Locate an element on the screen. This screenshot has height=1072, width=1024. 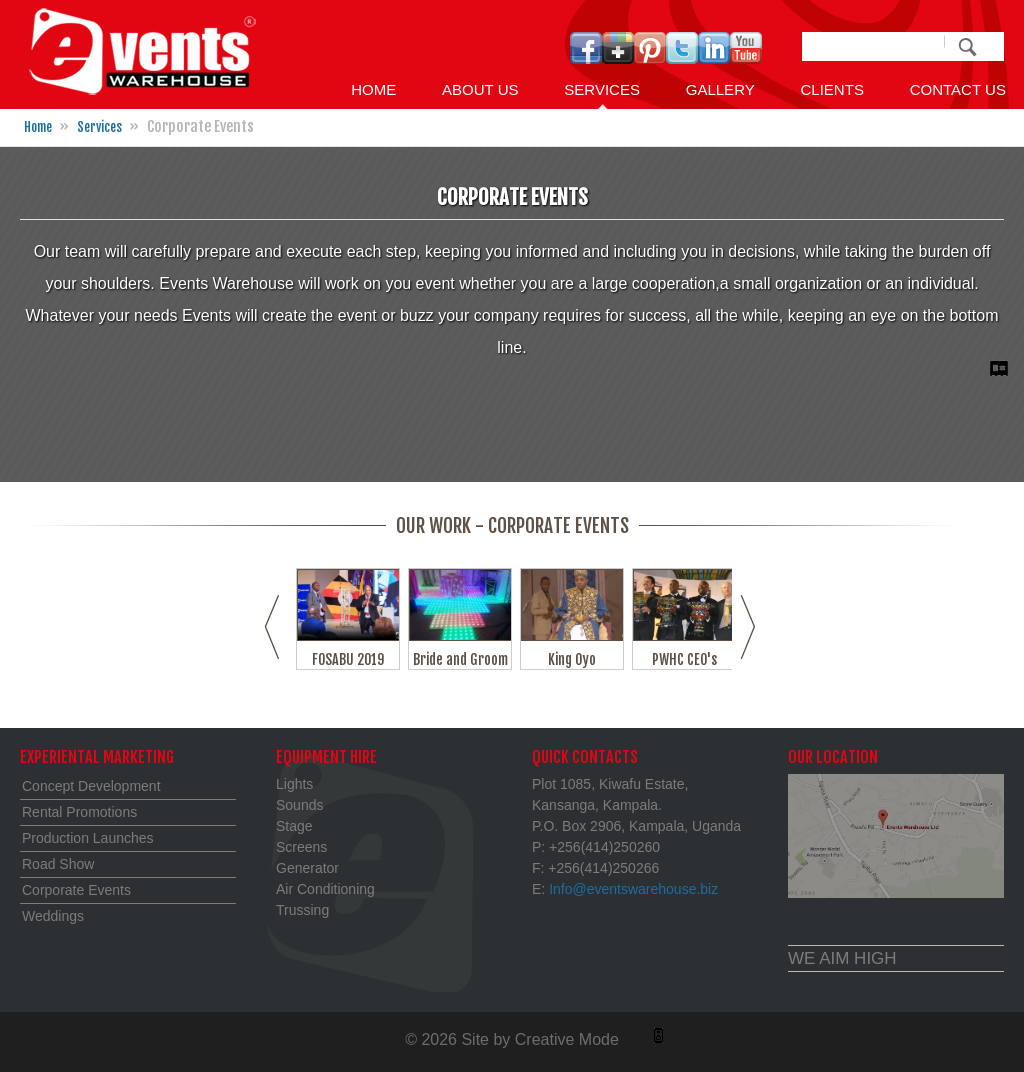
view news articles or press clippings is located at coordinates (999, 368).